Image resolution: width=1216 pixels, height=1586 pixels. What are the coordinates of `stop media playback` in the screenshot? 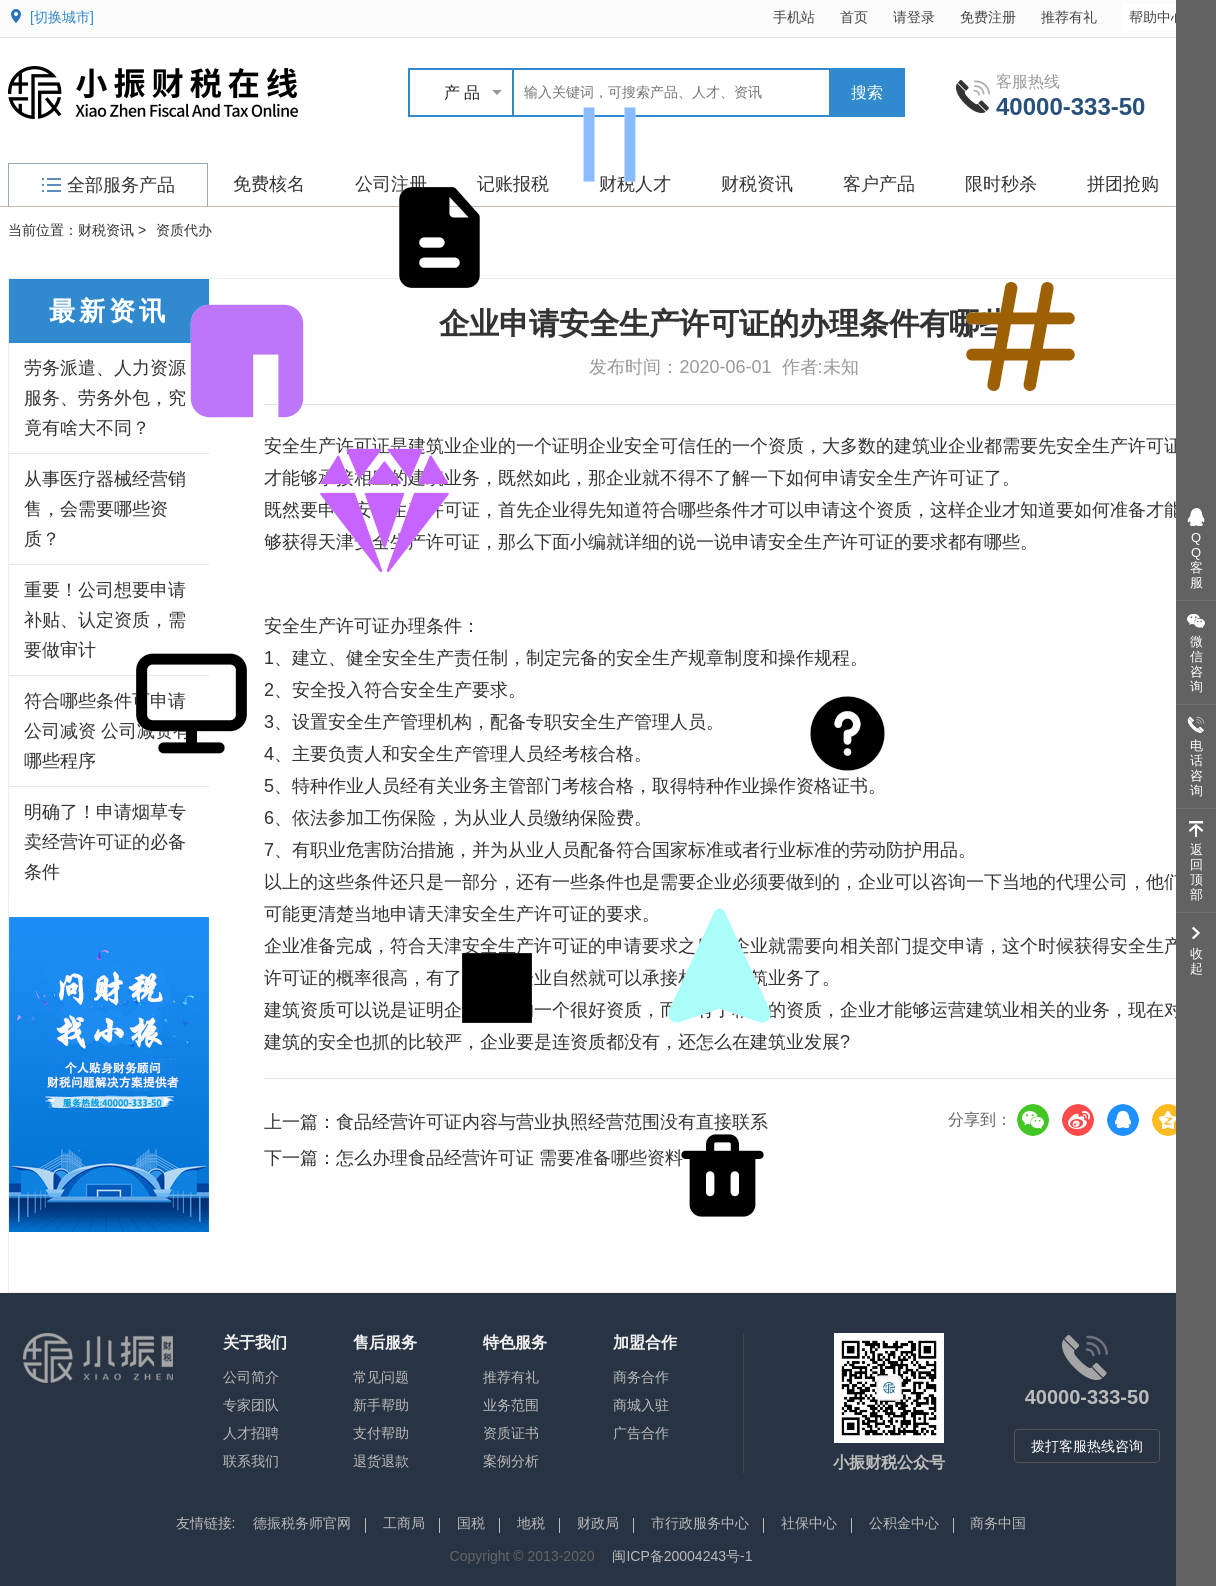 It's located at (497, 988).